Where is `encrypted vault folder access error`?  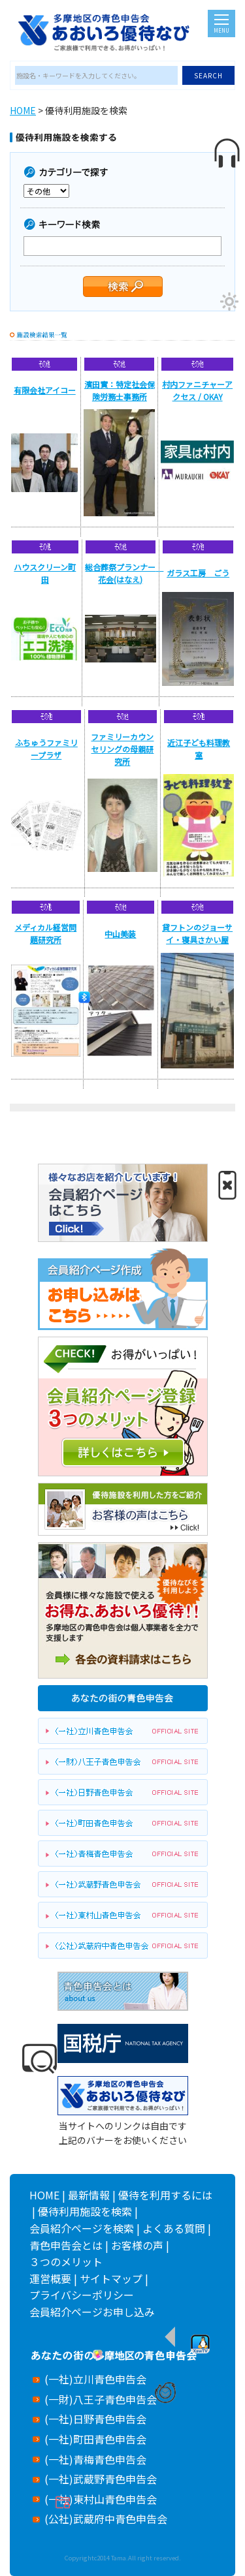
encrypted vault folder access error is located at coordinates (63, 2502).